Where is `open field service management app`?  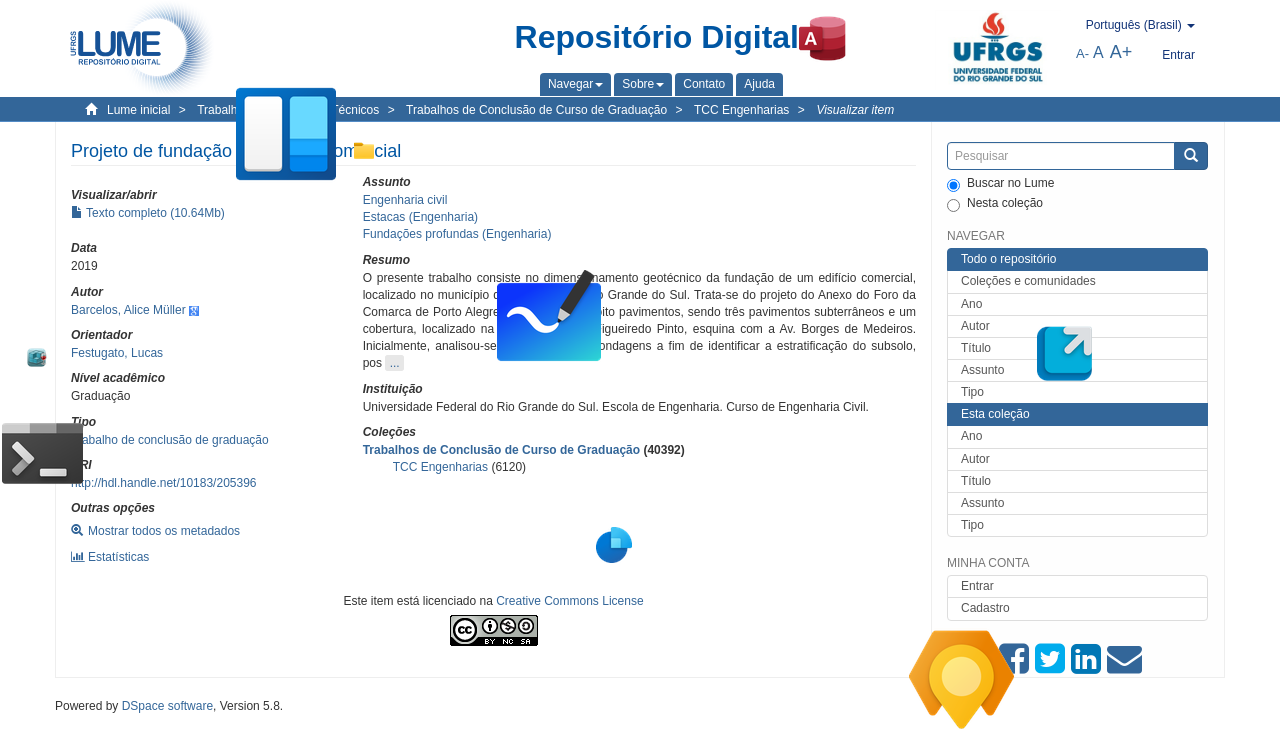 open field service management app is located at coordinates (961, 676).